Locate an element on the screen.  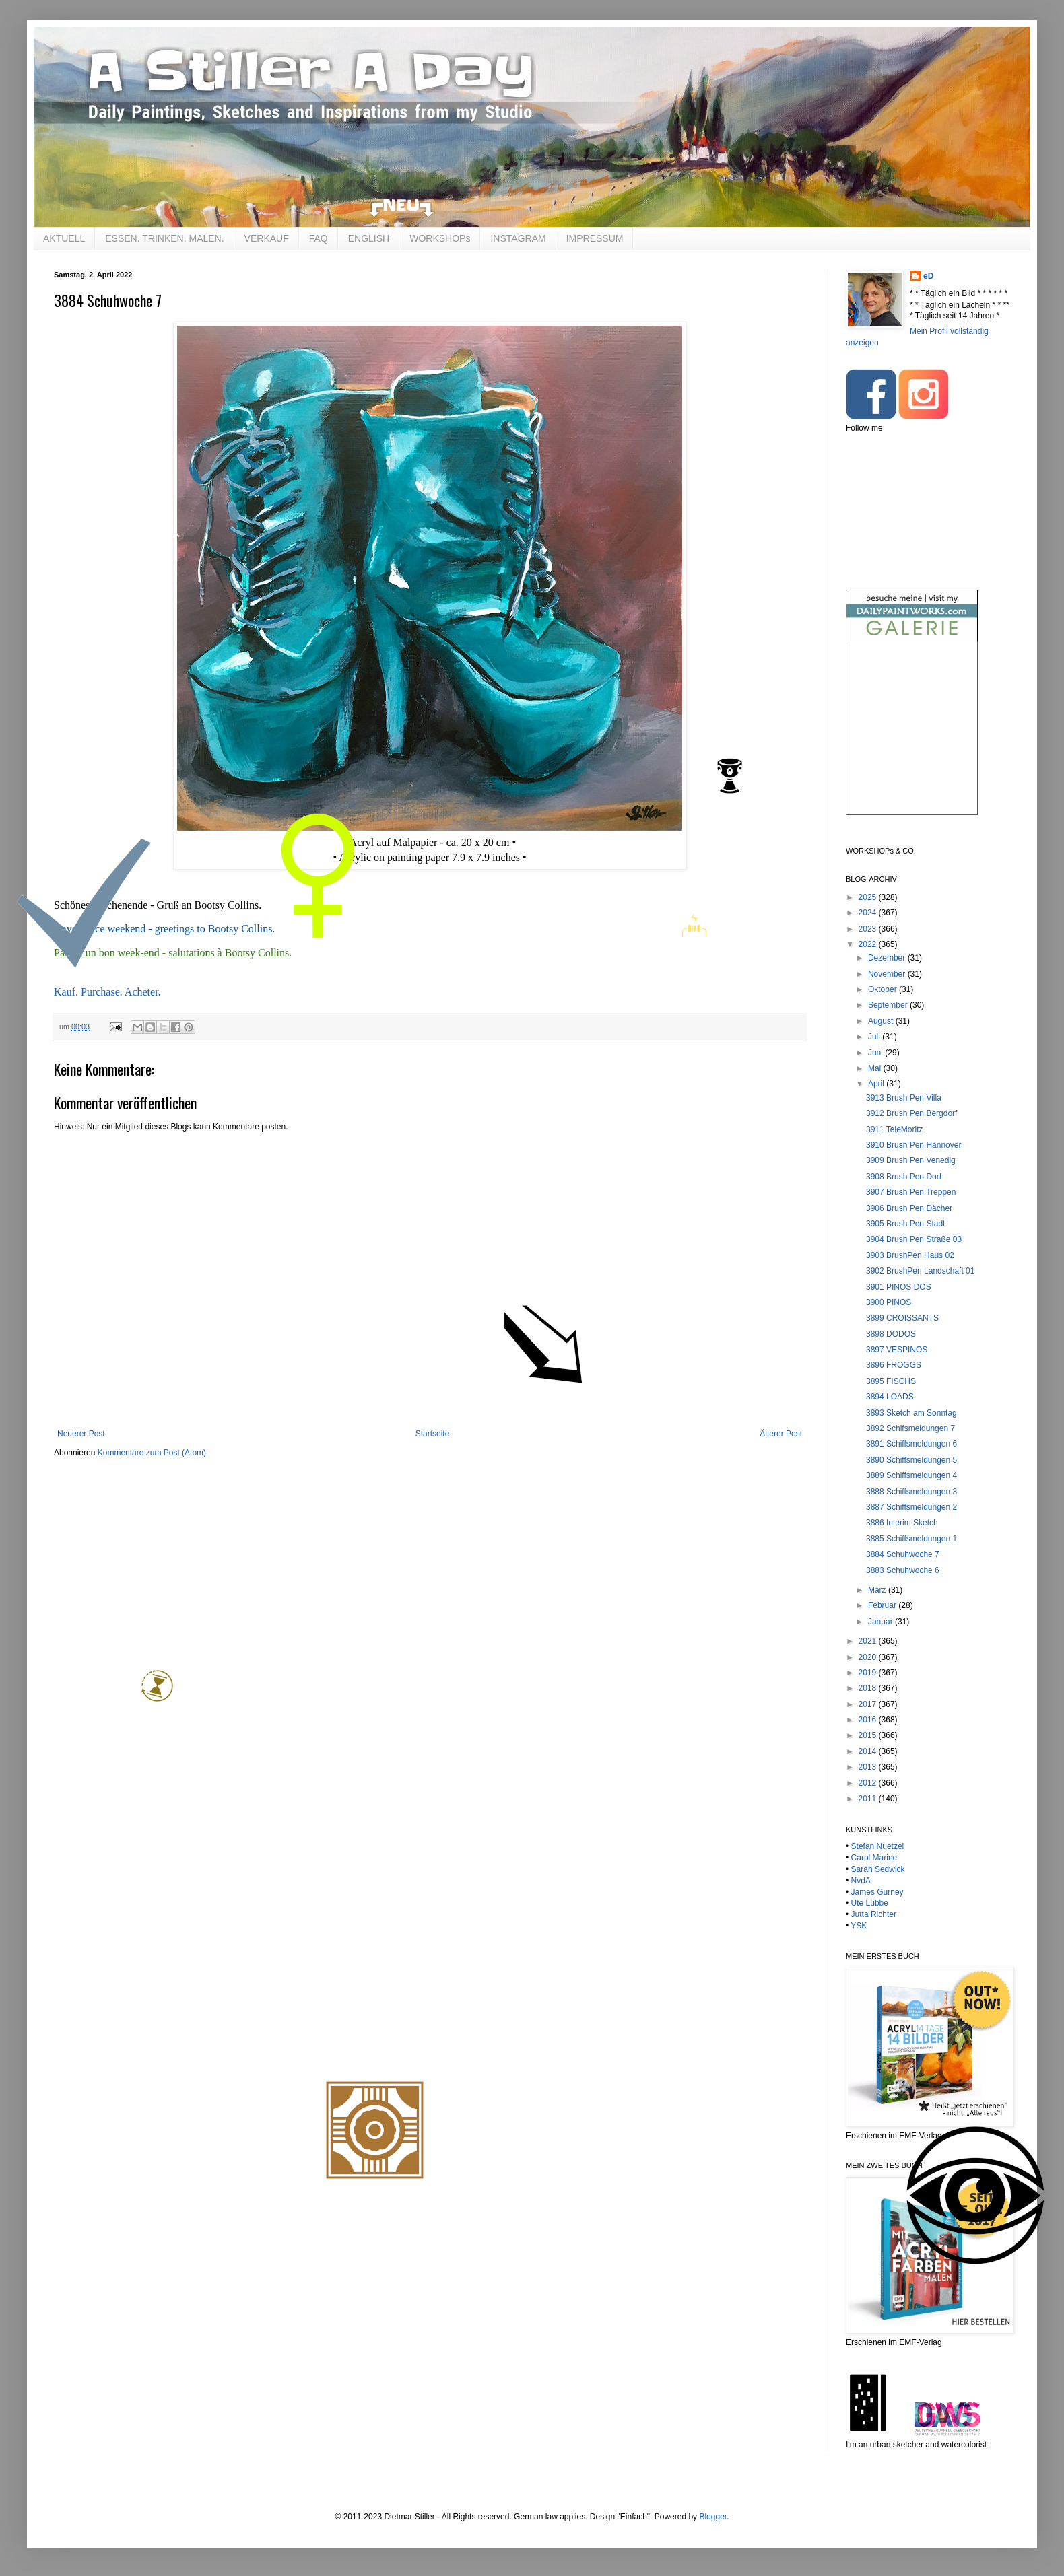
toggle password visibility off is located at coordinates (974, 2194).